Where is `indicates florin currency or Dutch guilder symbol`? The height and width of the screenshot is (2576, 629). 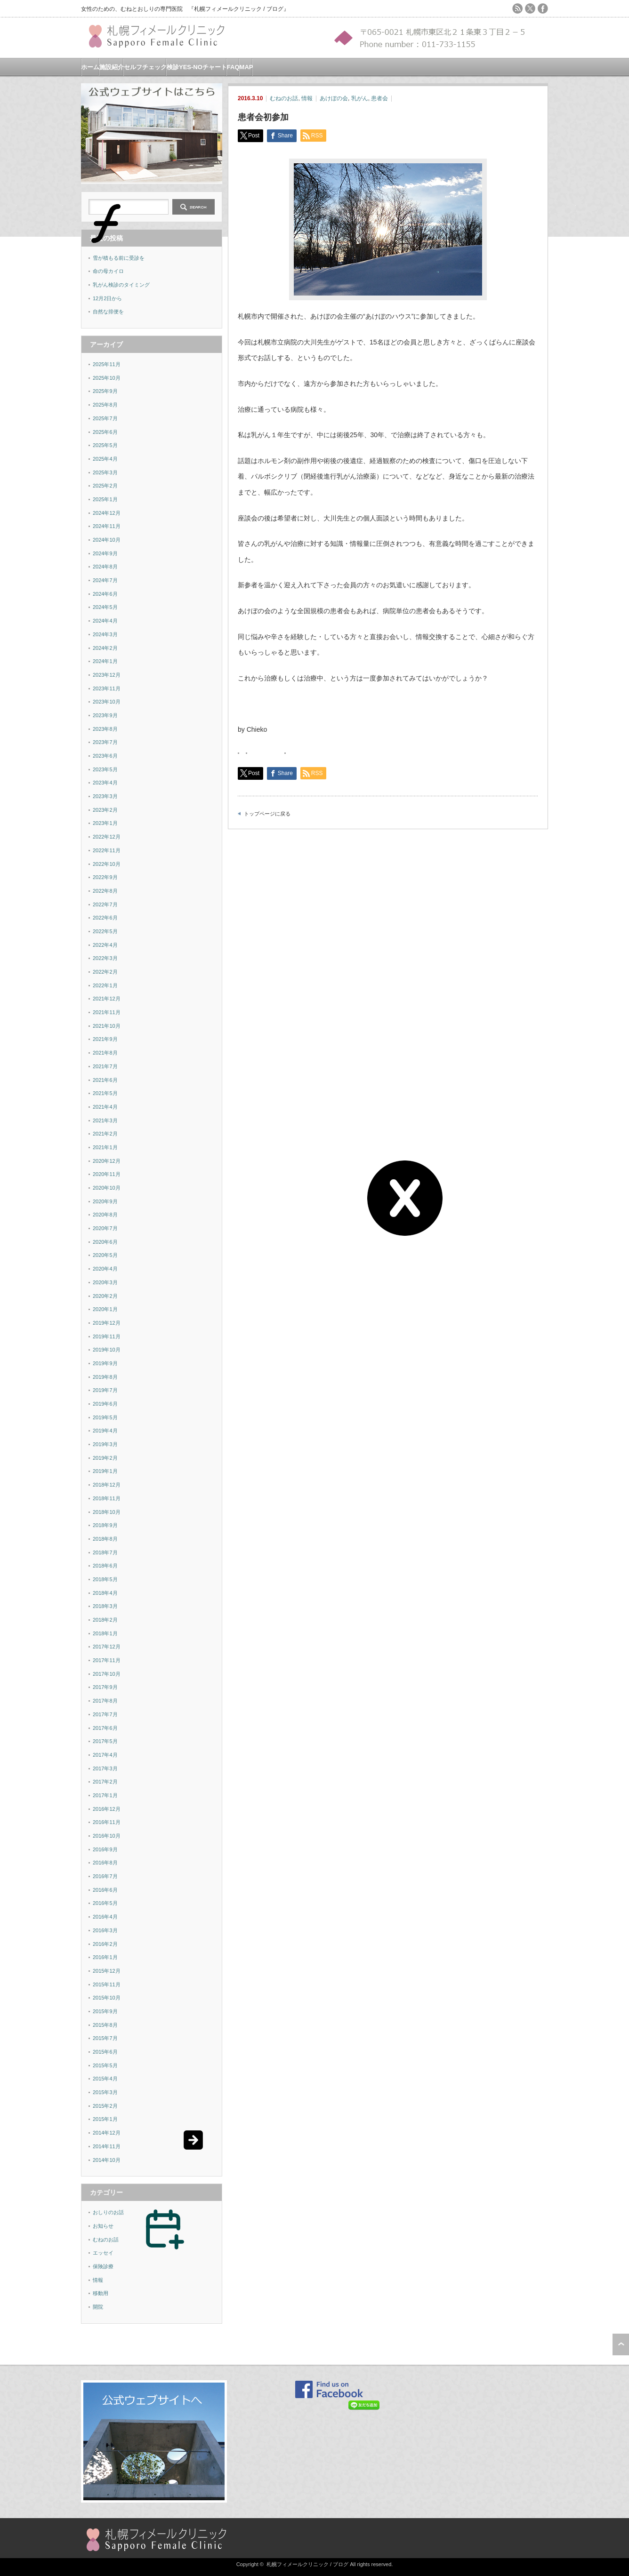 indicates florin currency or Dutch guilder symbol is located at coordinates (106, 224).